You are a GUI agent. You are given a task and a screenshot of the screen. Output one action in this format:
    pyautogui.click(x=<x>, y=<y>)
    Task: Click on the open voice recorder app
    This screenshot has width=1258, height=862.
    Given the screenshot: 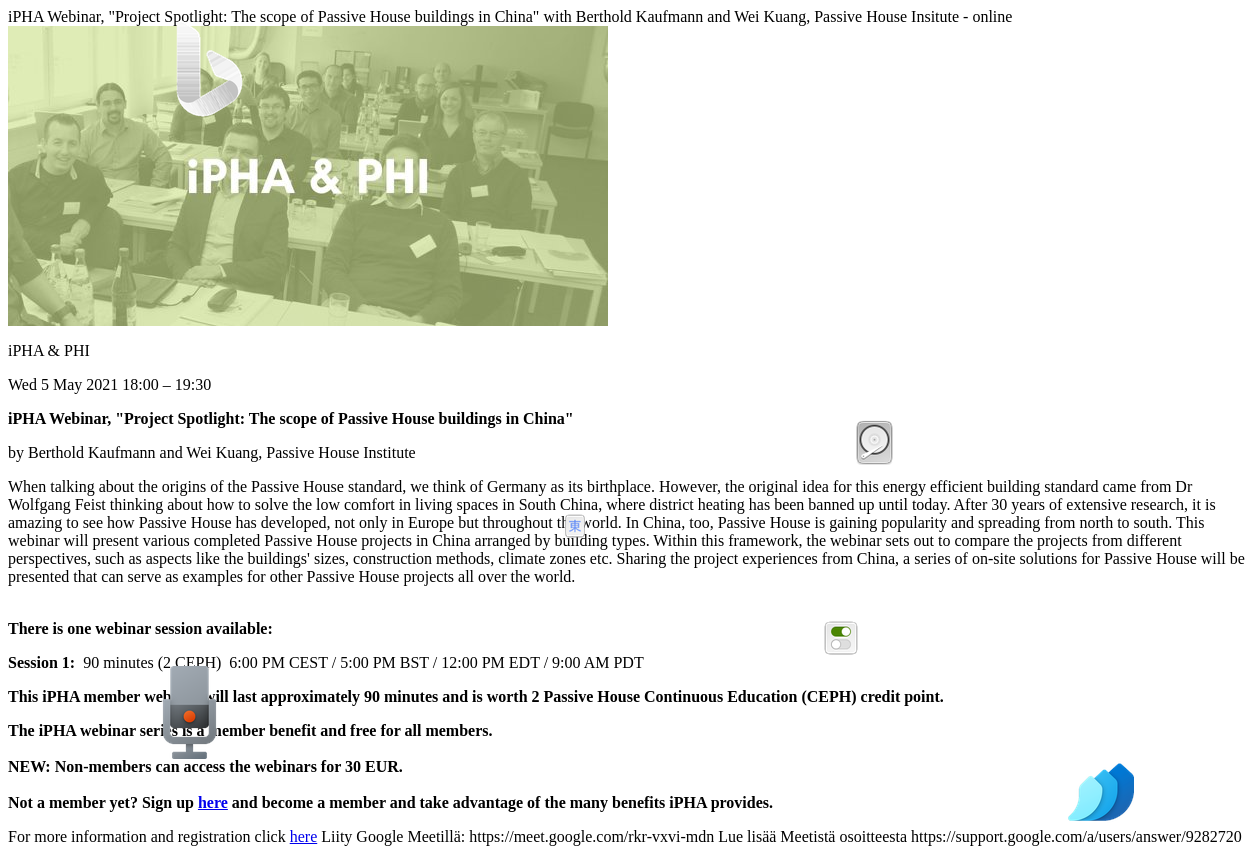 What is the action you would take?
    pyautogui.click(x=189, y=712)
    